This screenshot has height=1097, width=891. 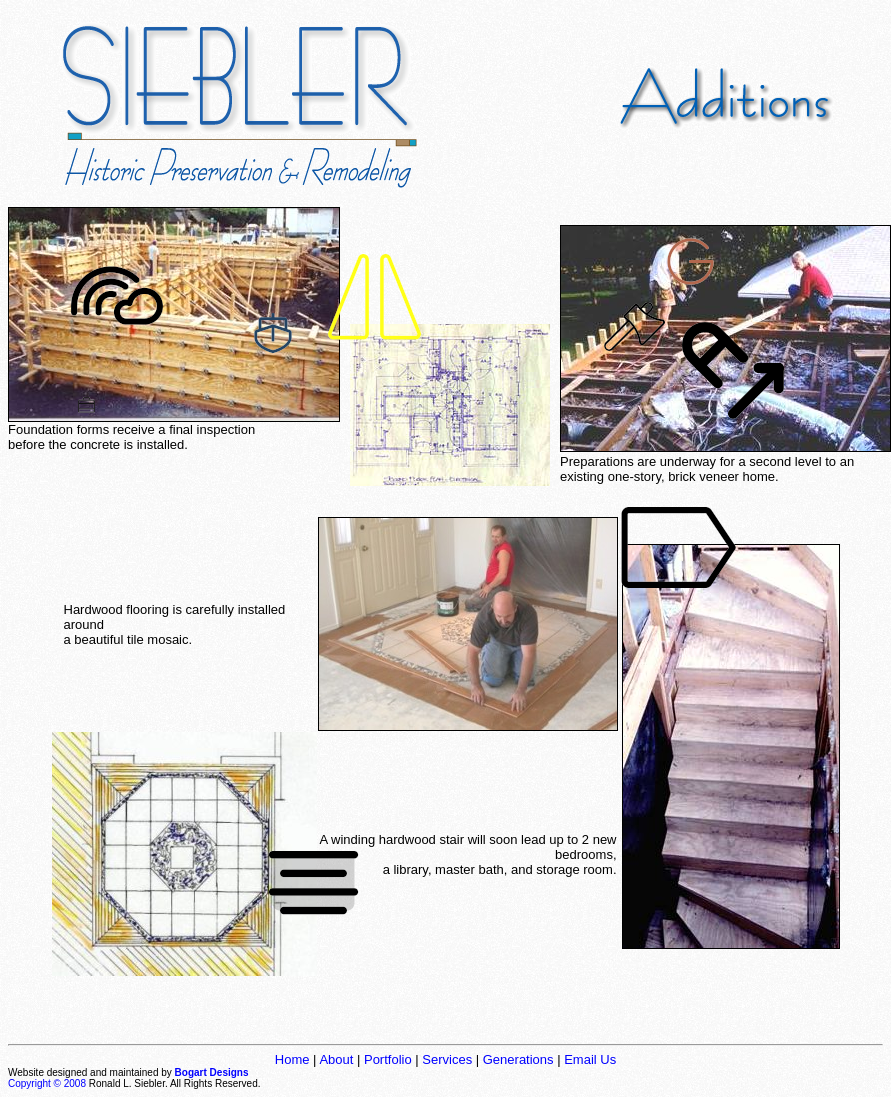 I want to click on access woodcutting or crafting tools, so click(x=634, y=328).